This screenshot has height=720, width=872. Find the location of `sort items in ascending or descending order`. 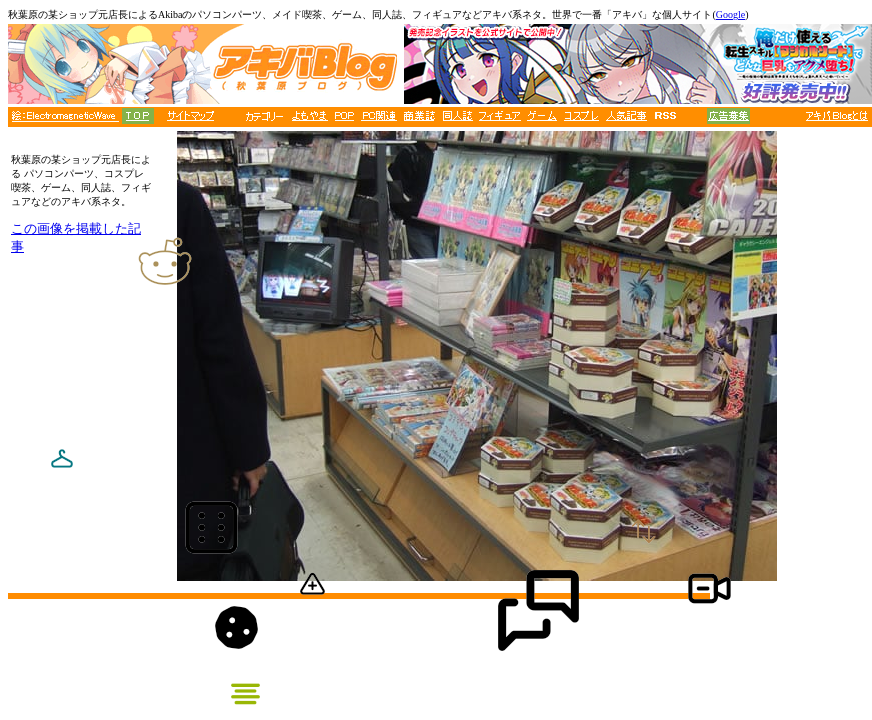

sort items in ascending or descending order is located at coordinates (643, 531).